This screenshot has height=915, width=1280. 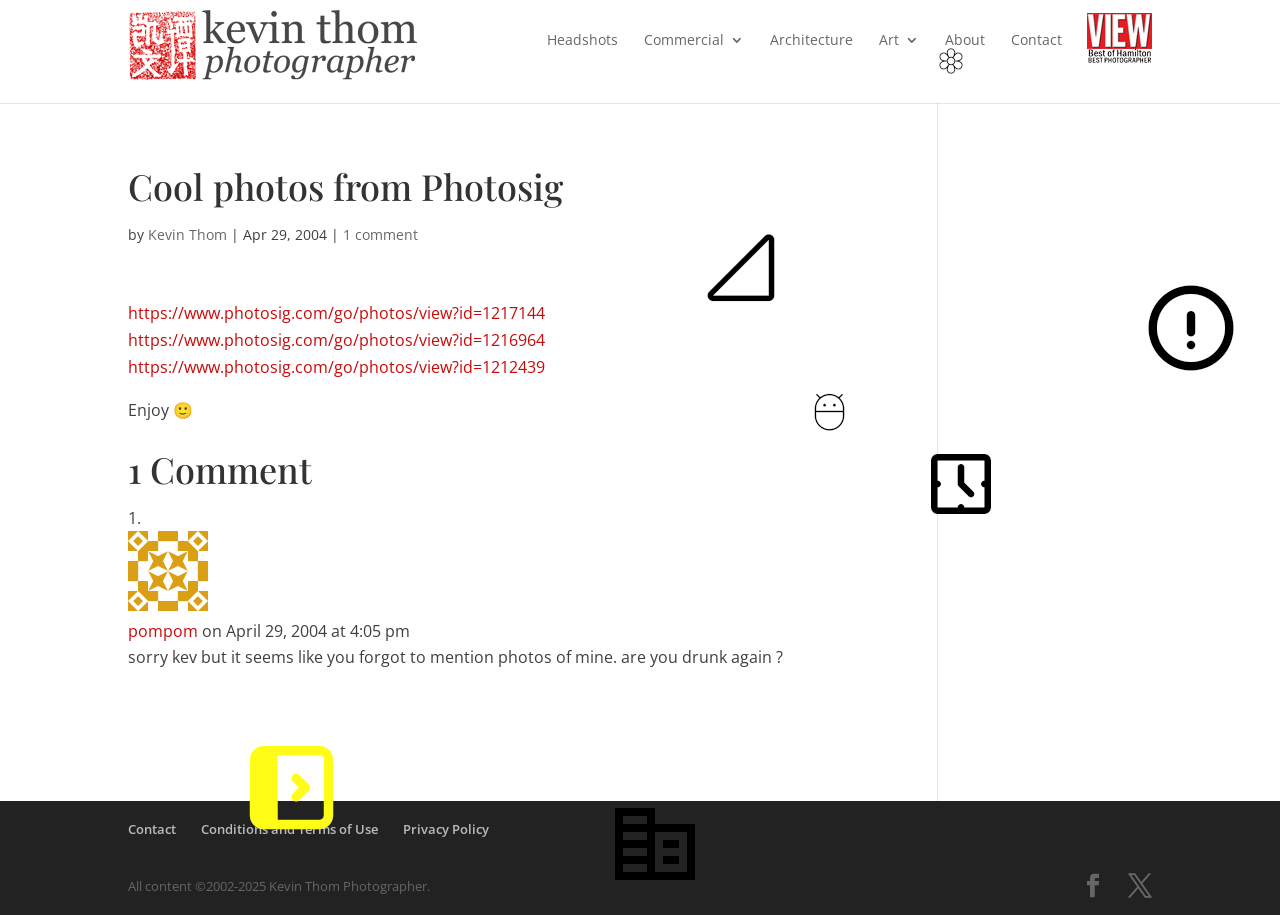 What do you see at coordinates (1191, 328) in the screenshot?
I see `indicates a warning or alert requiring attention` at bounding box center [1191, 328].